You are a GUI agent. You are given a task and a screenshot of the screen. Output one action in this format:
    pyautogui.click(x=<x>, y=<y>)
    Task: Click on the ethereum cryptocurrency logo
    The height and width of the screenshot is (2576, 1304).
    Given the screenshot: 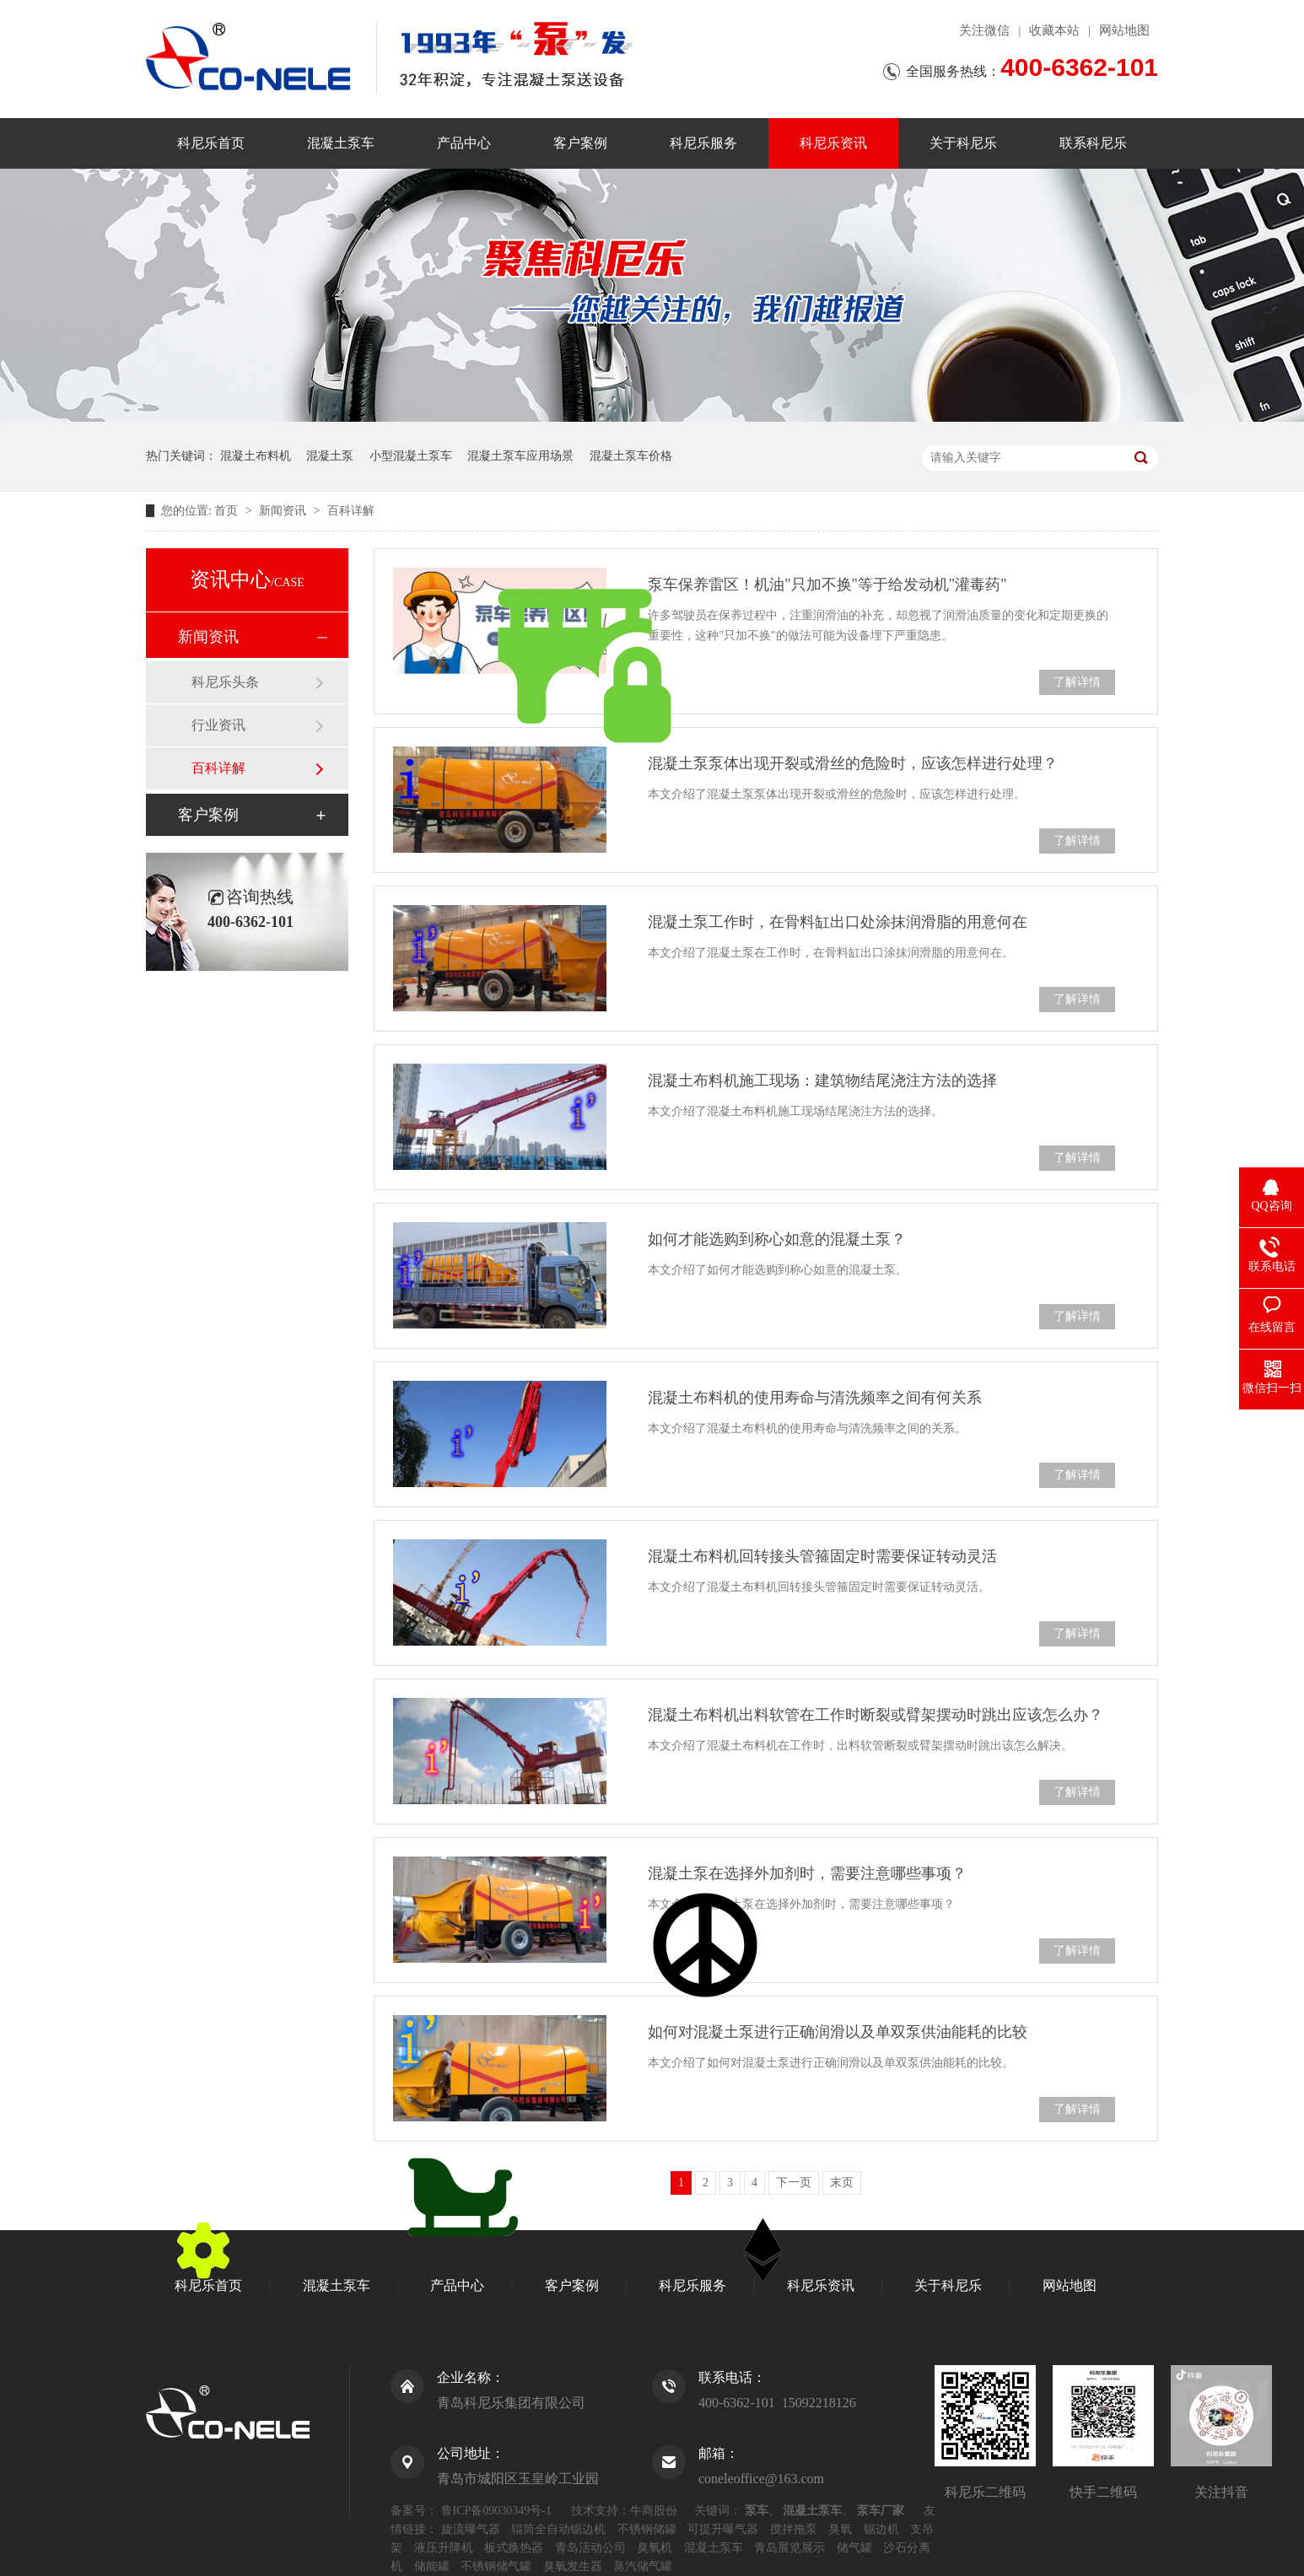 What is the action you would take?
    pyautogui.click(x=762, y=2250)
    